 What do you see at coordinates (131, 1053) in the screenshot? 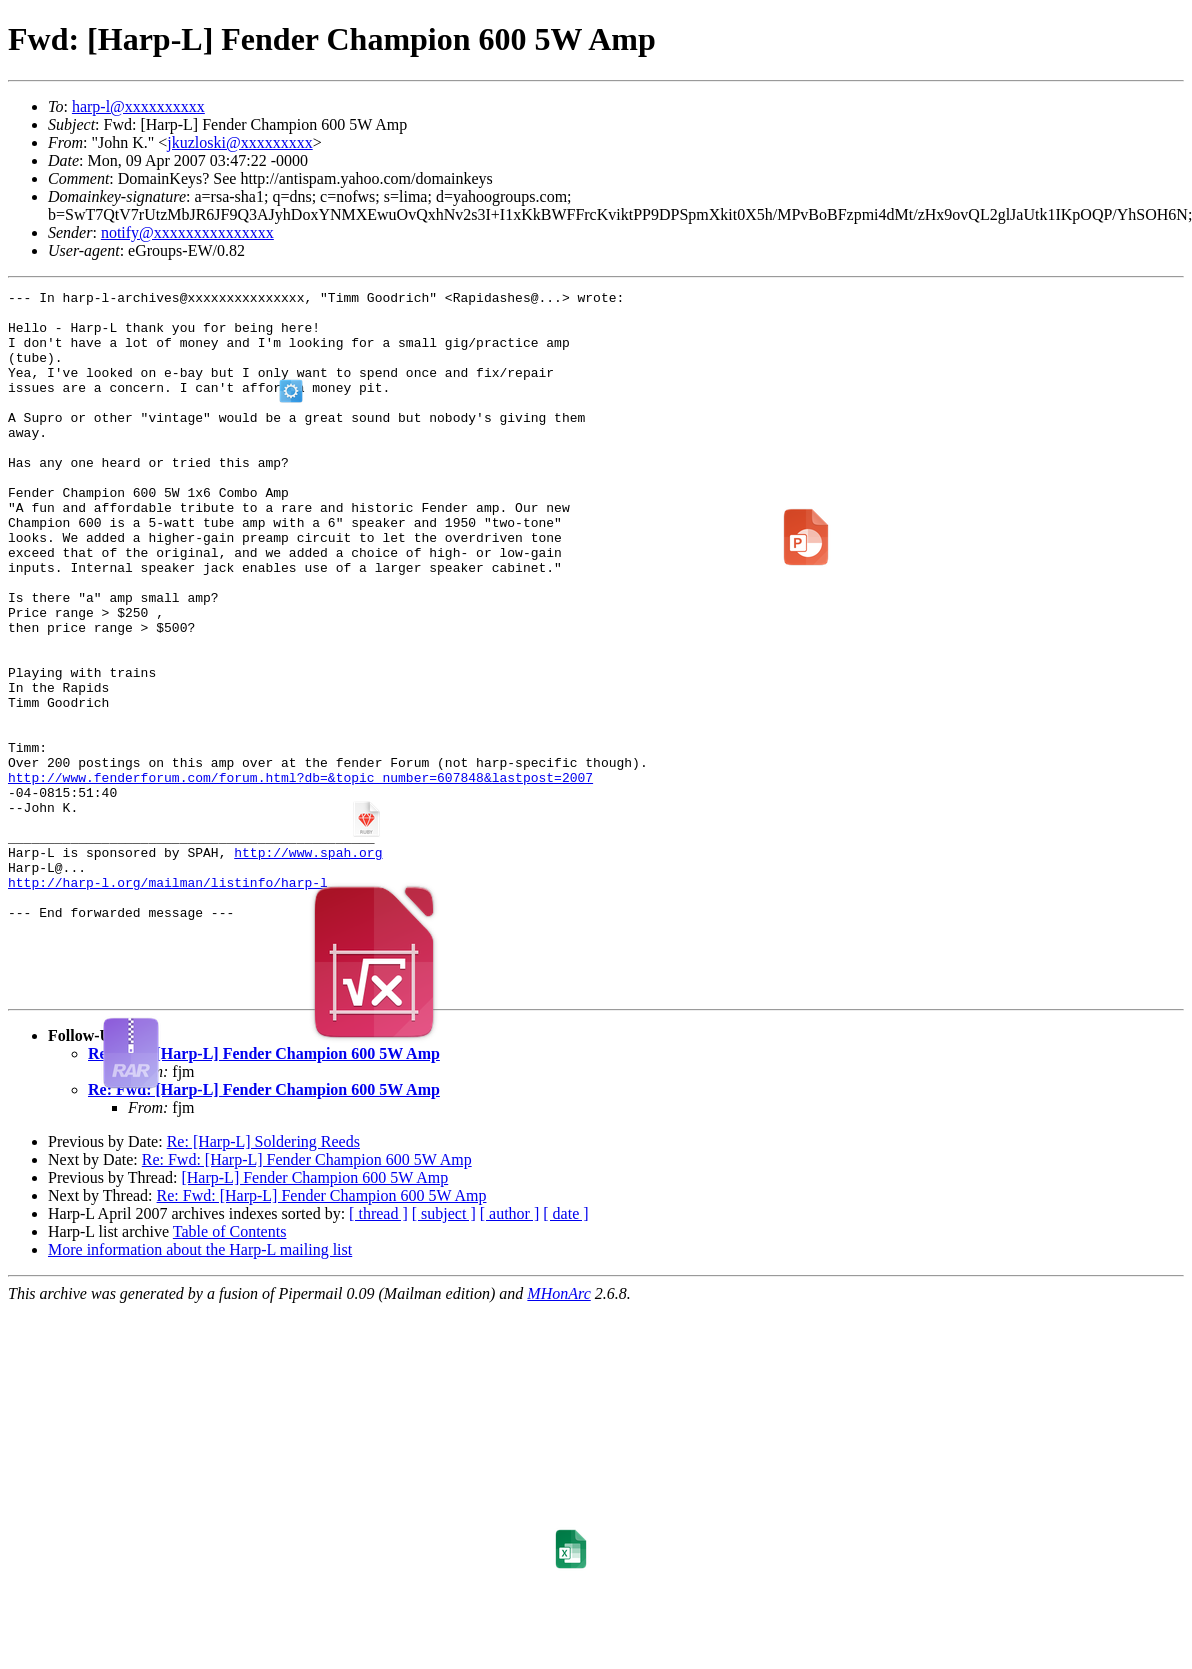
I see `a compressed RAR archive file` at bounding box center [131, 1053].